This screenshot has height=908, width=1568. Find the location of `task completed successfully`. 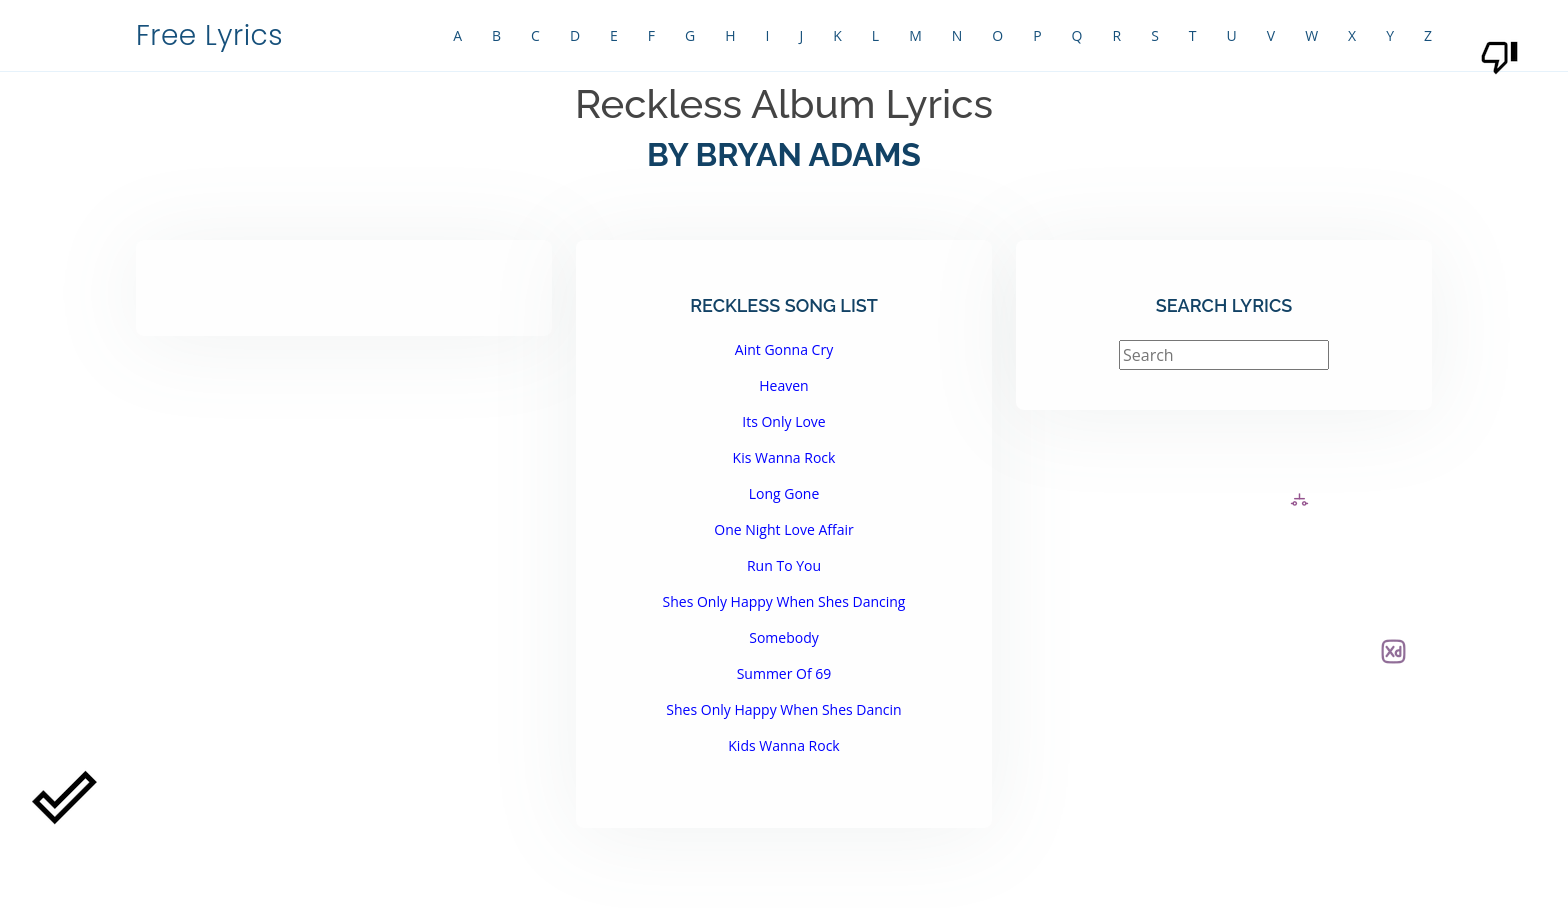

task completed successfully is located at coordinates (64, 797).